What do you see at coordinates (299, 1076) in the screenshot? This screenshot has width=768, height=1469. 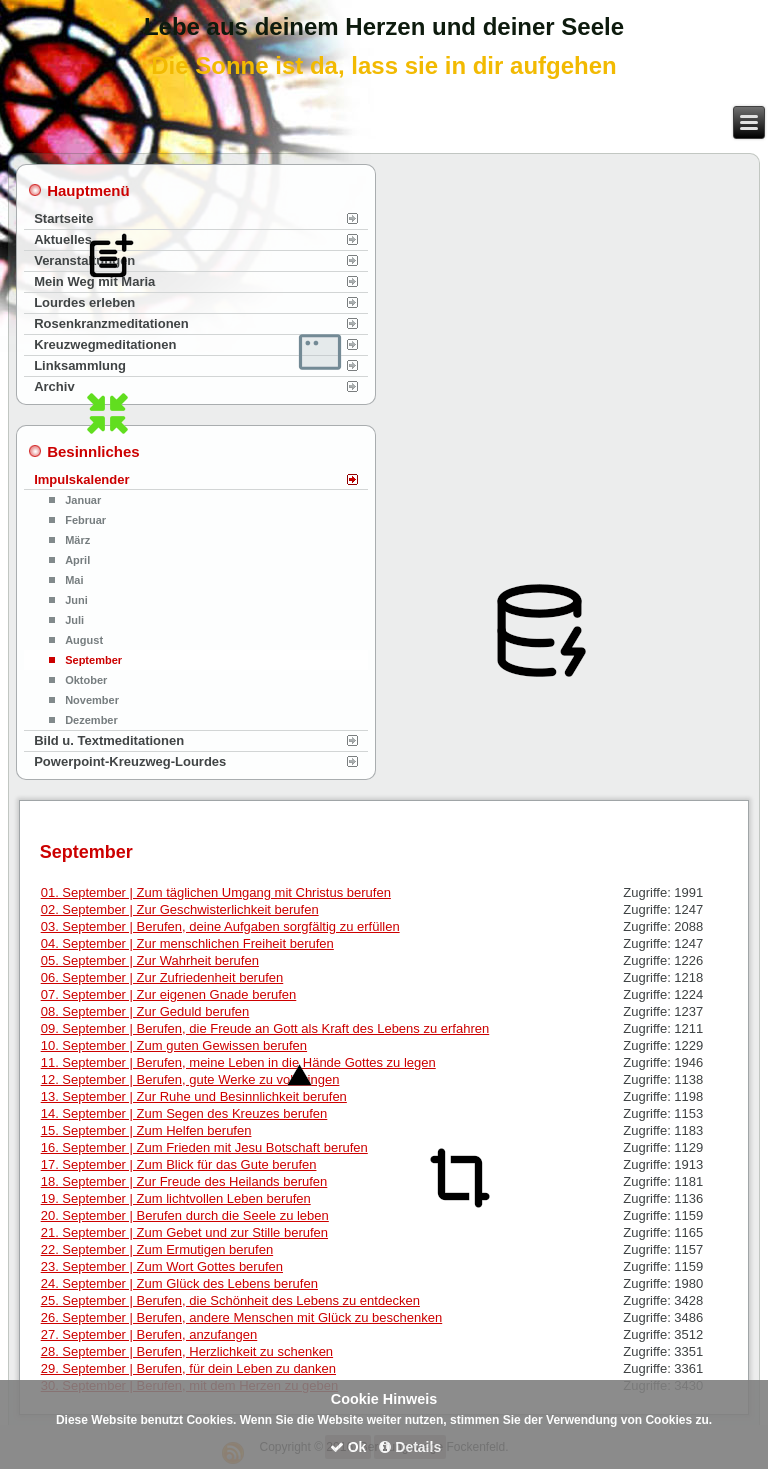 I see `set a function breakpoint in the debugger` at bounding box center [299, 1076].